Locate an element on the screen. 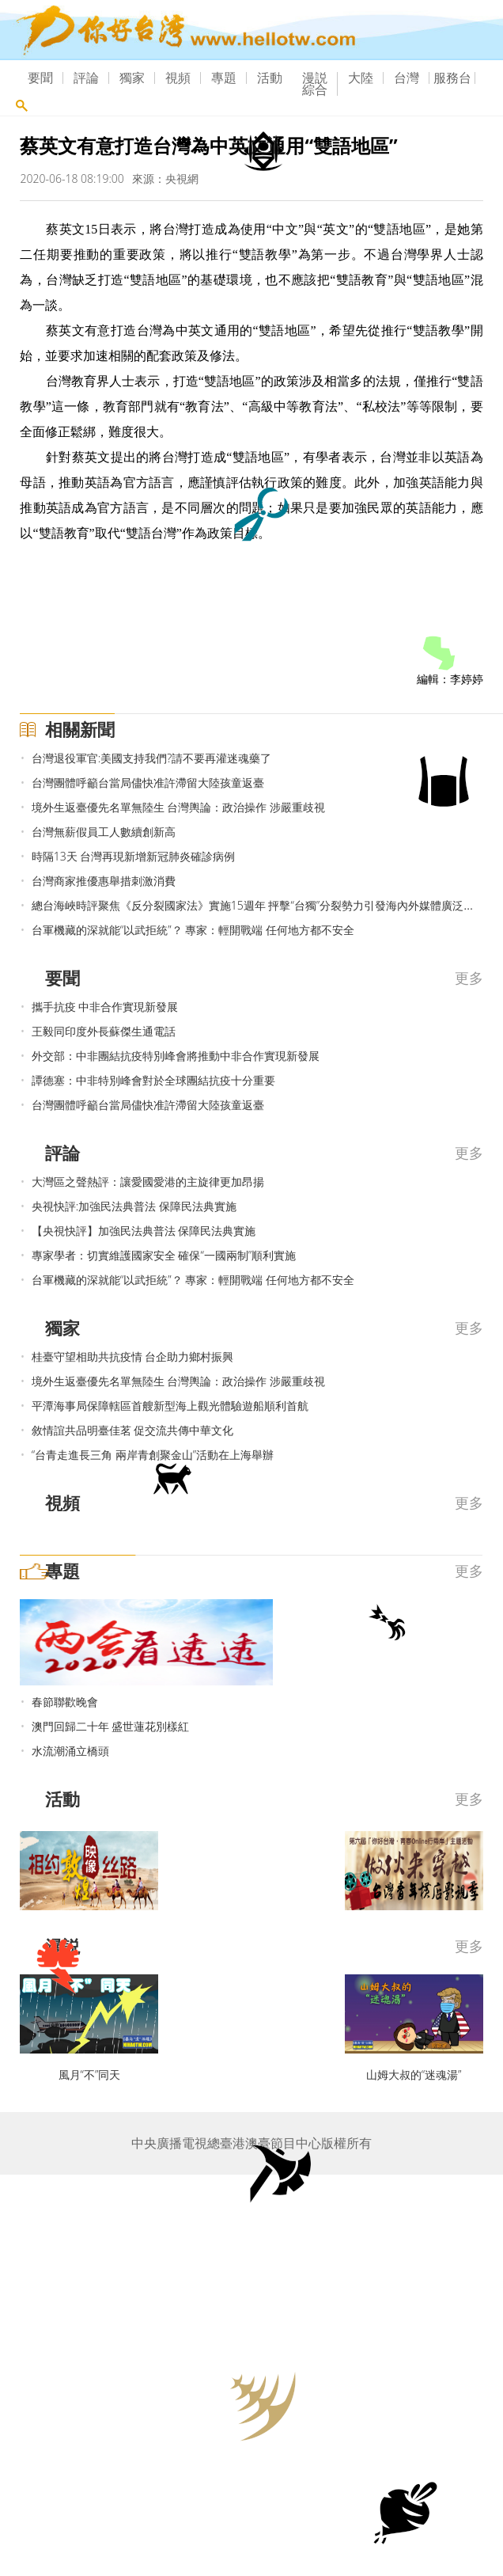 The height and width of the screenshot is (2576, 503). indicates beet or root vegetable ingredient is located at coordinates (405, 2513).